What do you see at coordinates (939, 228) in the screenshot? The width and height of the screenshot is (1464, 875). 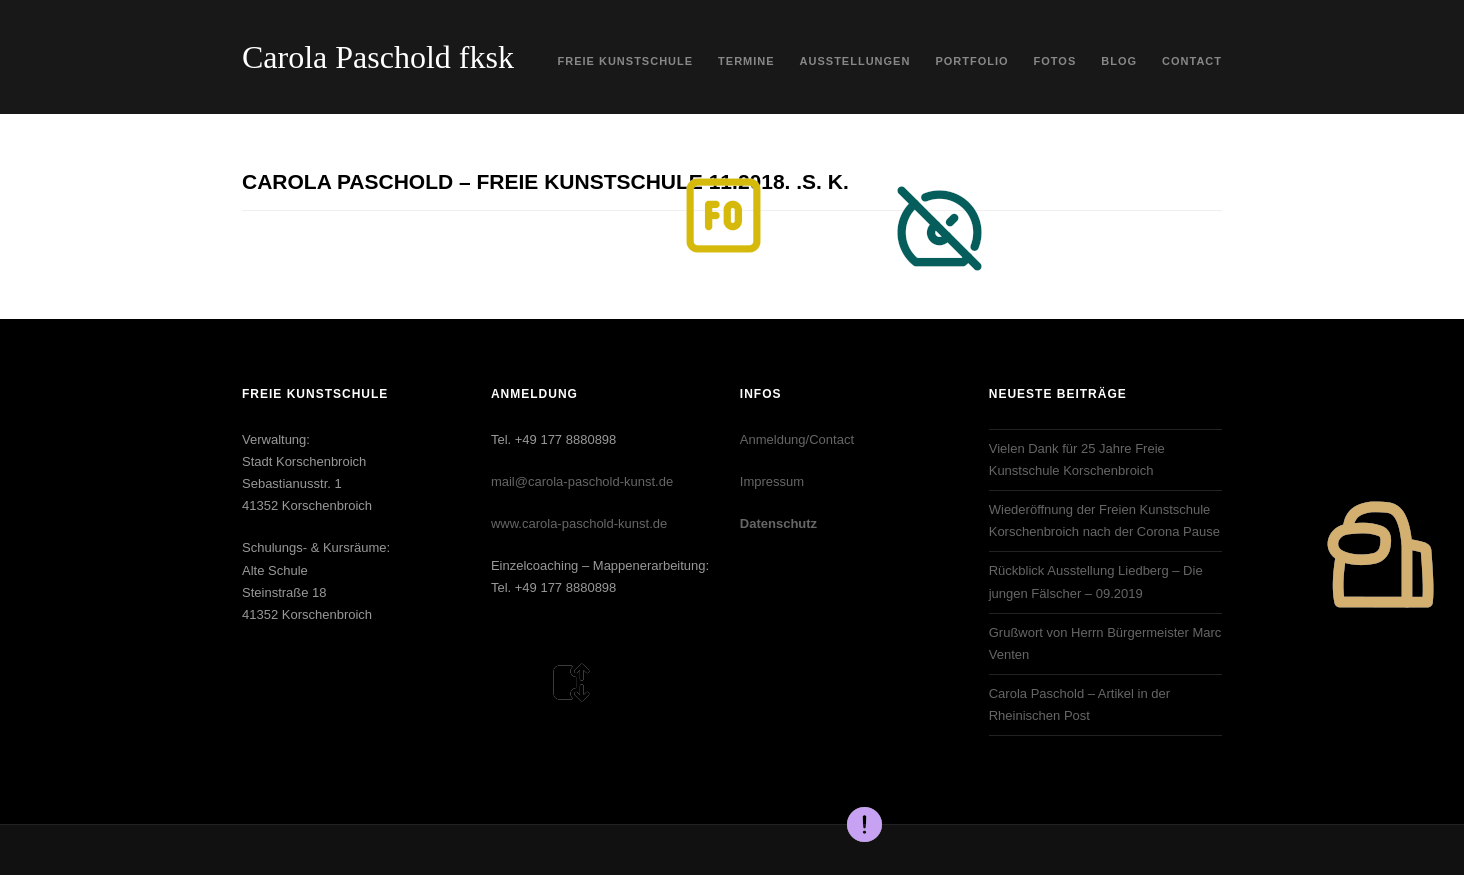 I see `dashboard view is disabled or unavailable` at bounding box center [939, 228].